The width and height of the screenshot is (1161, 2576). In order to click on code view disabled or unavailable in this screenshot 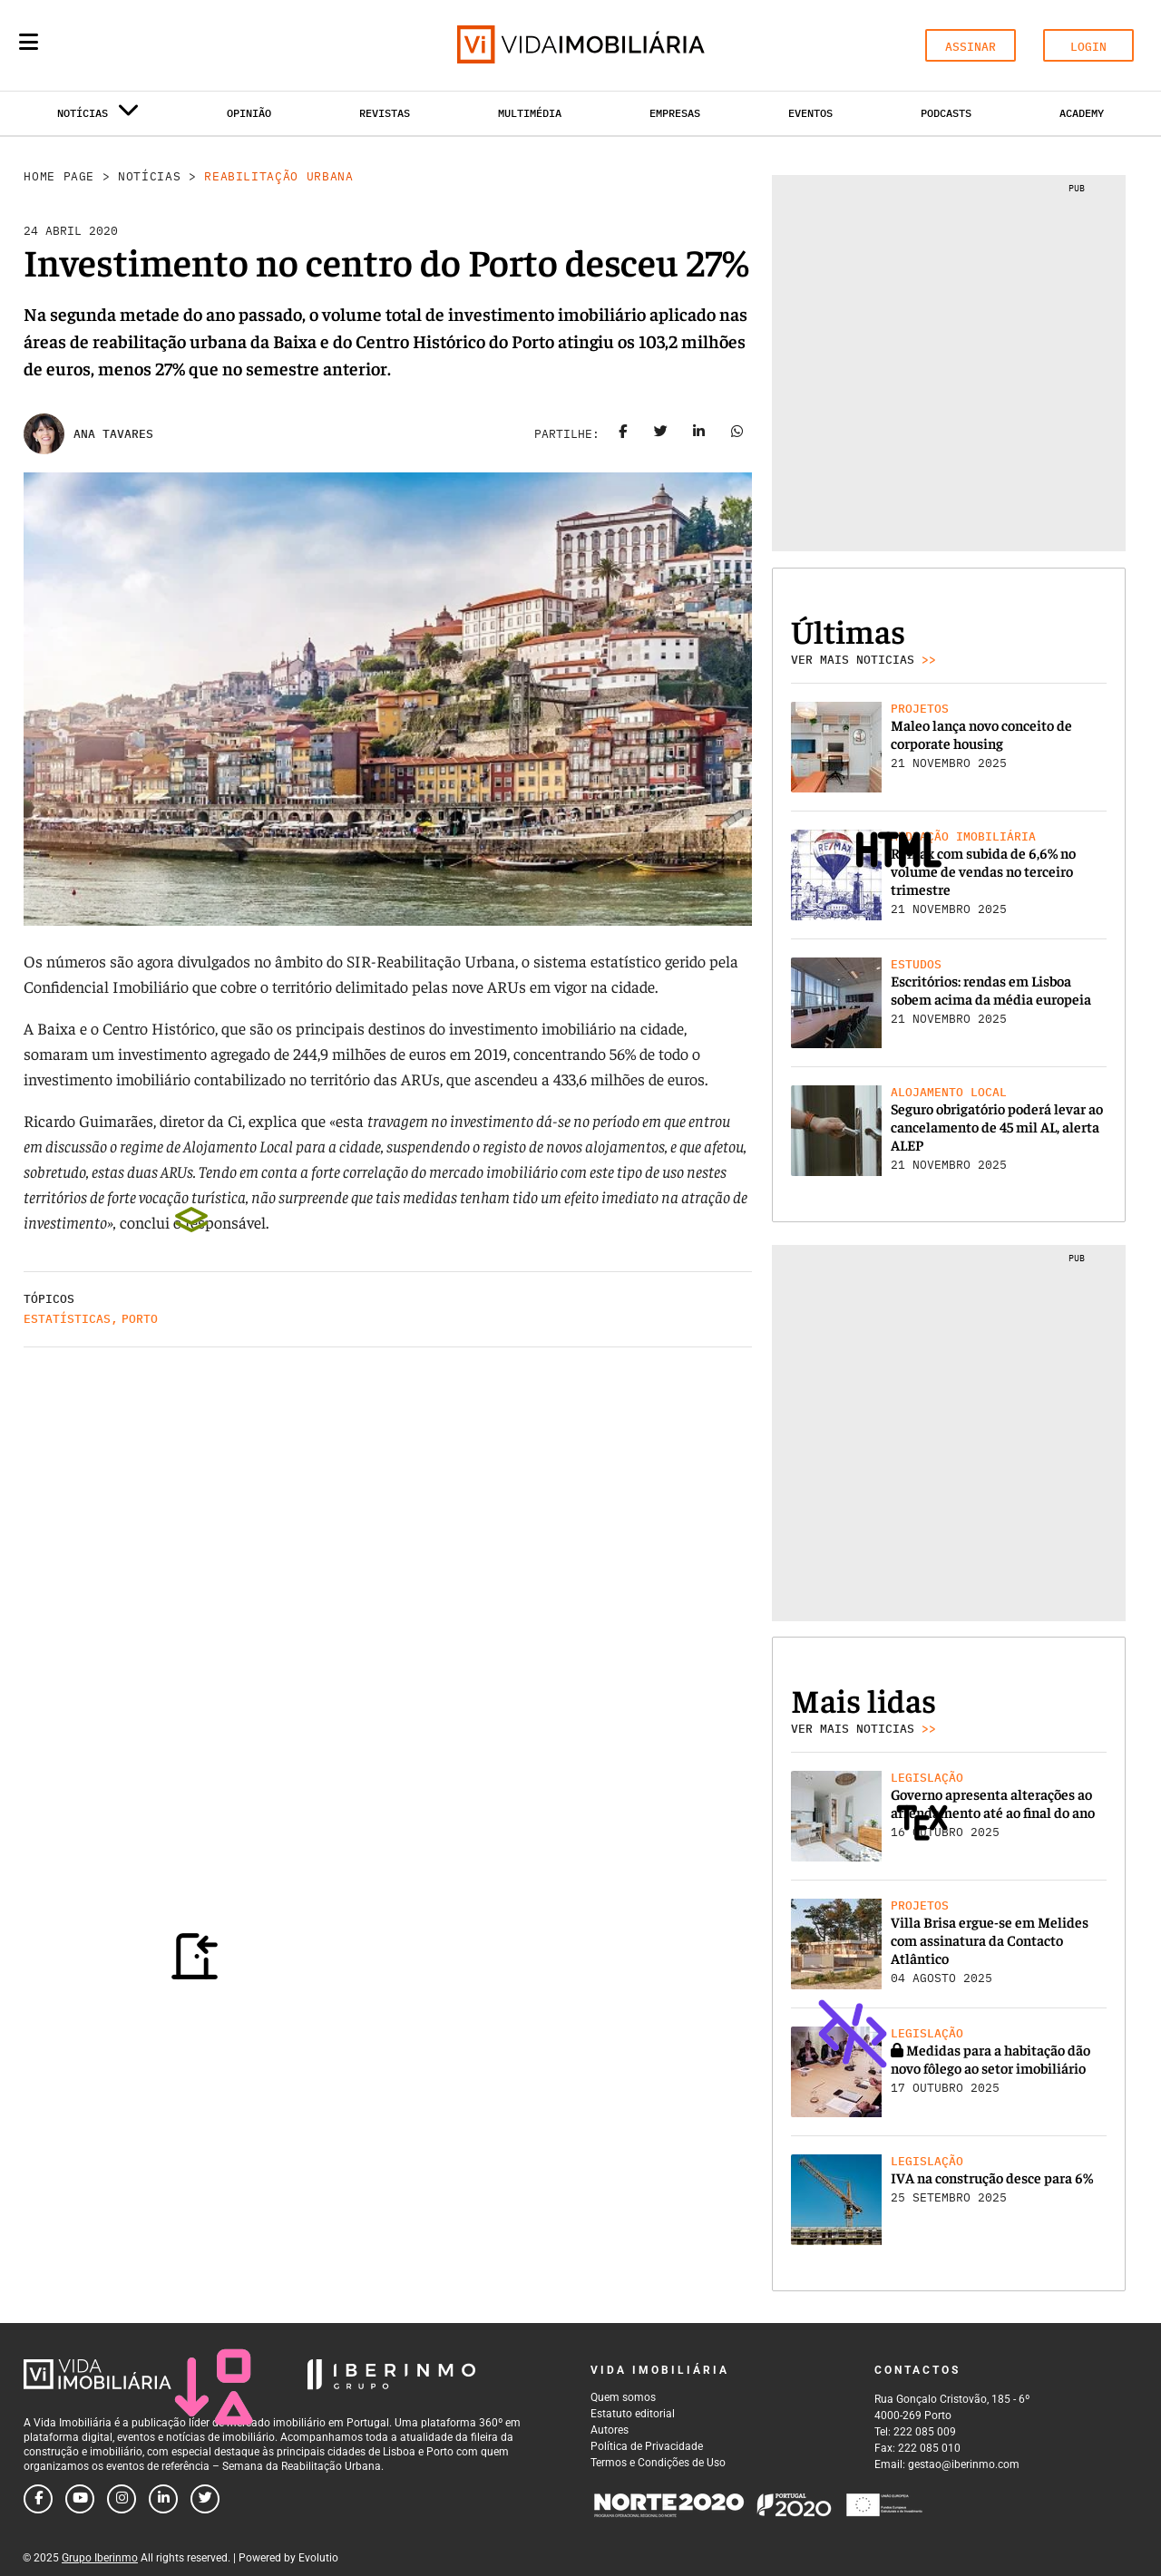, I will do `click(853, 2034)`.